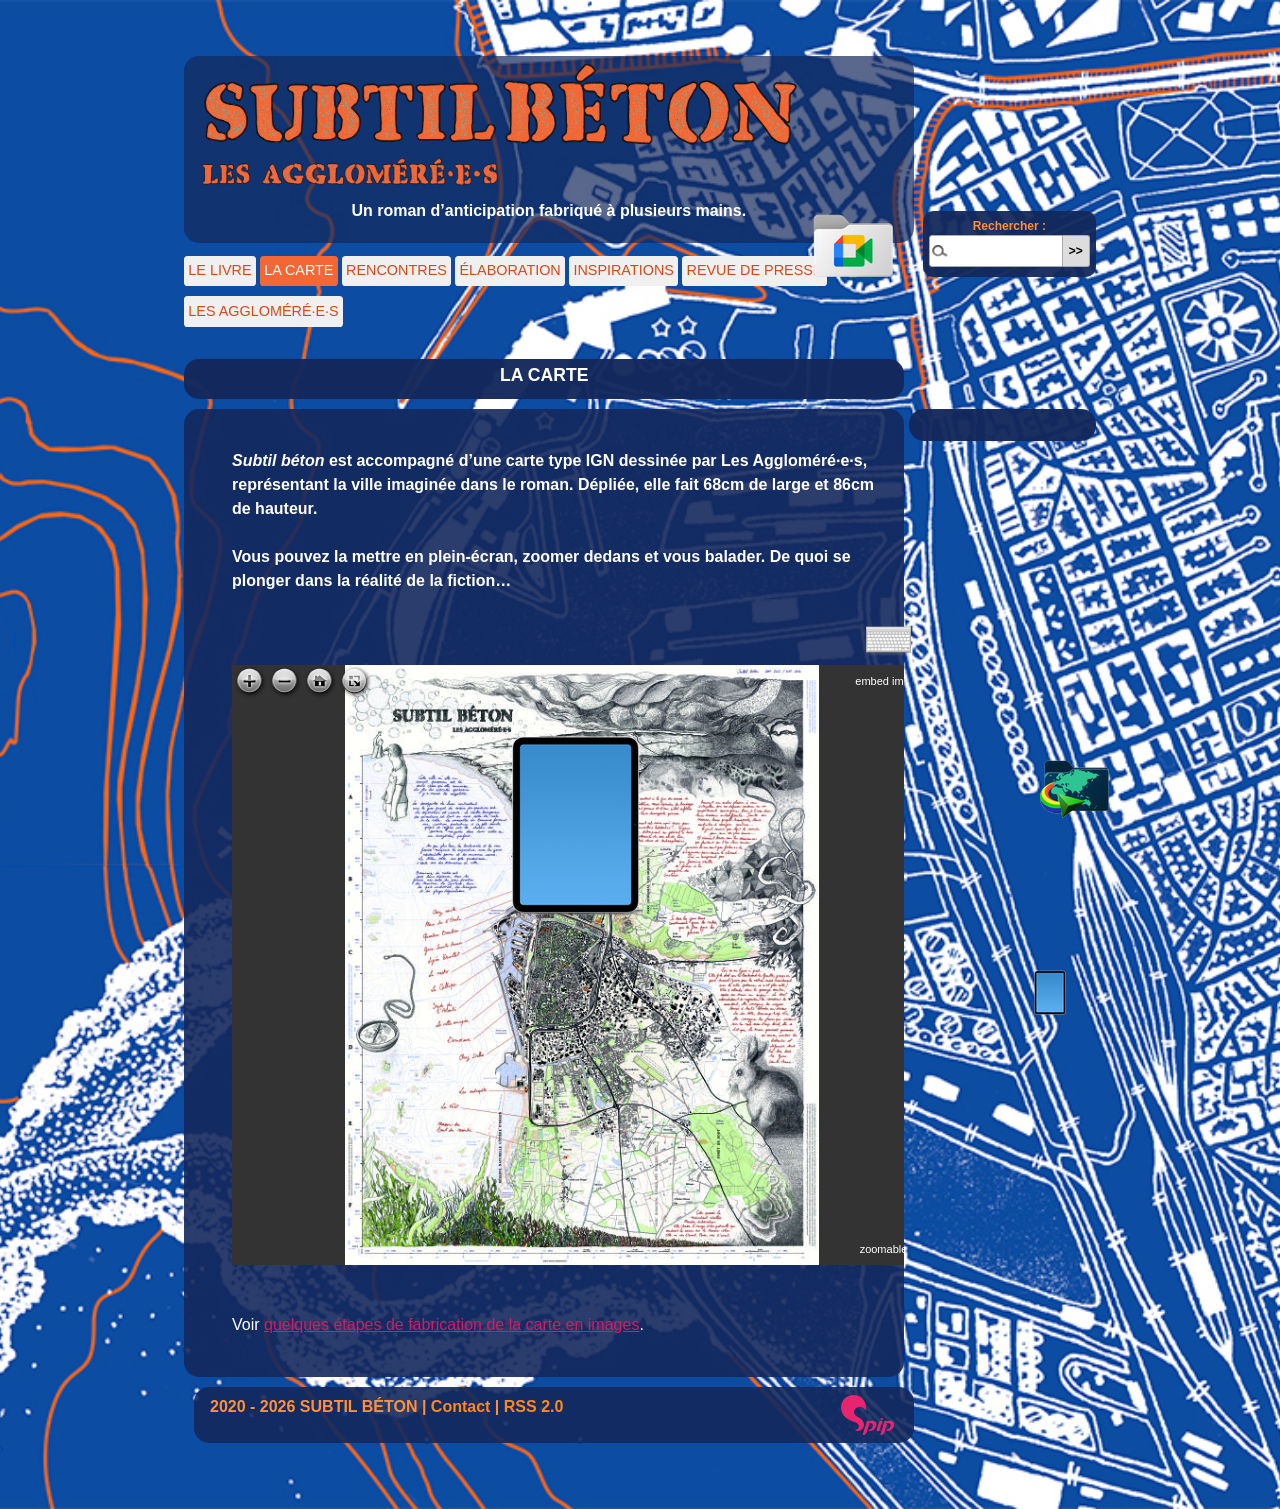 The width and height of the screenshot is (1280, 1509). Describe the element at coordinates (888, 634) in the screenshot. I see `bluetooth keyboard connected` at that location.